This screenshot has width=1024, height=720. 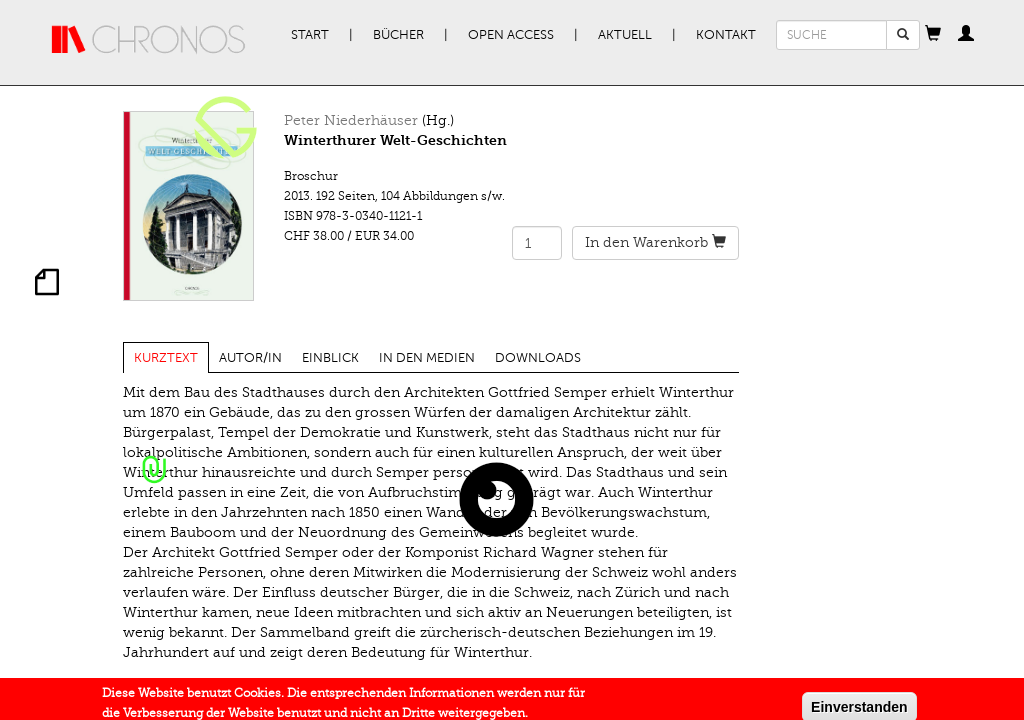 I want to click on attach a file to your message, so click(x=153, y=469).